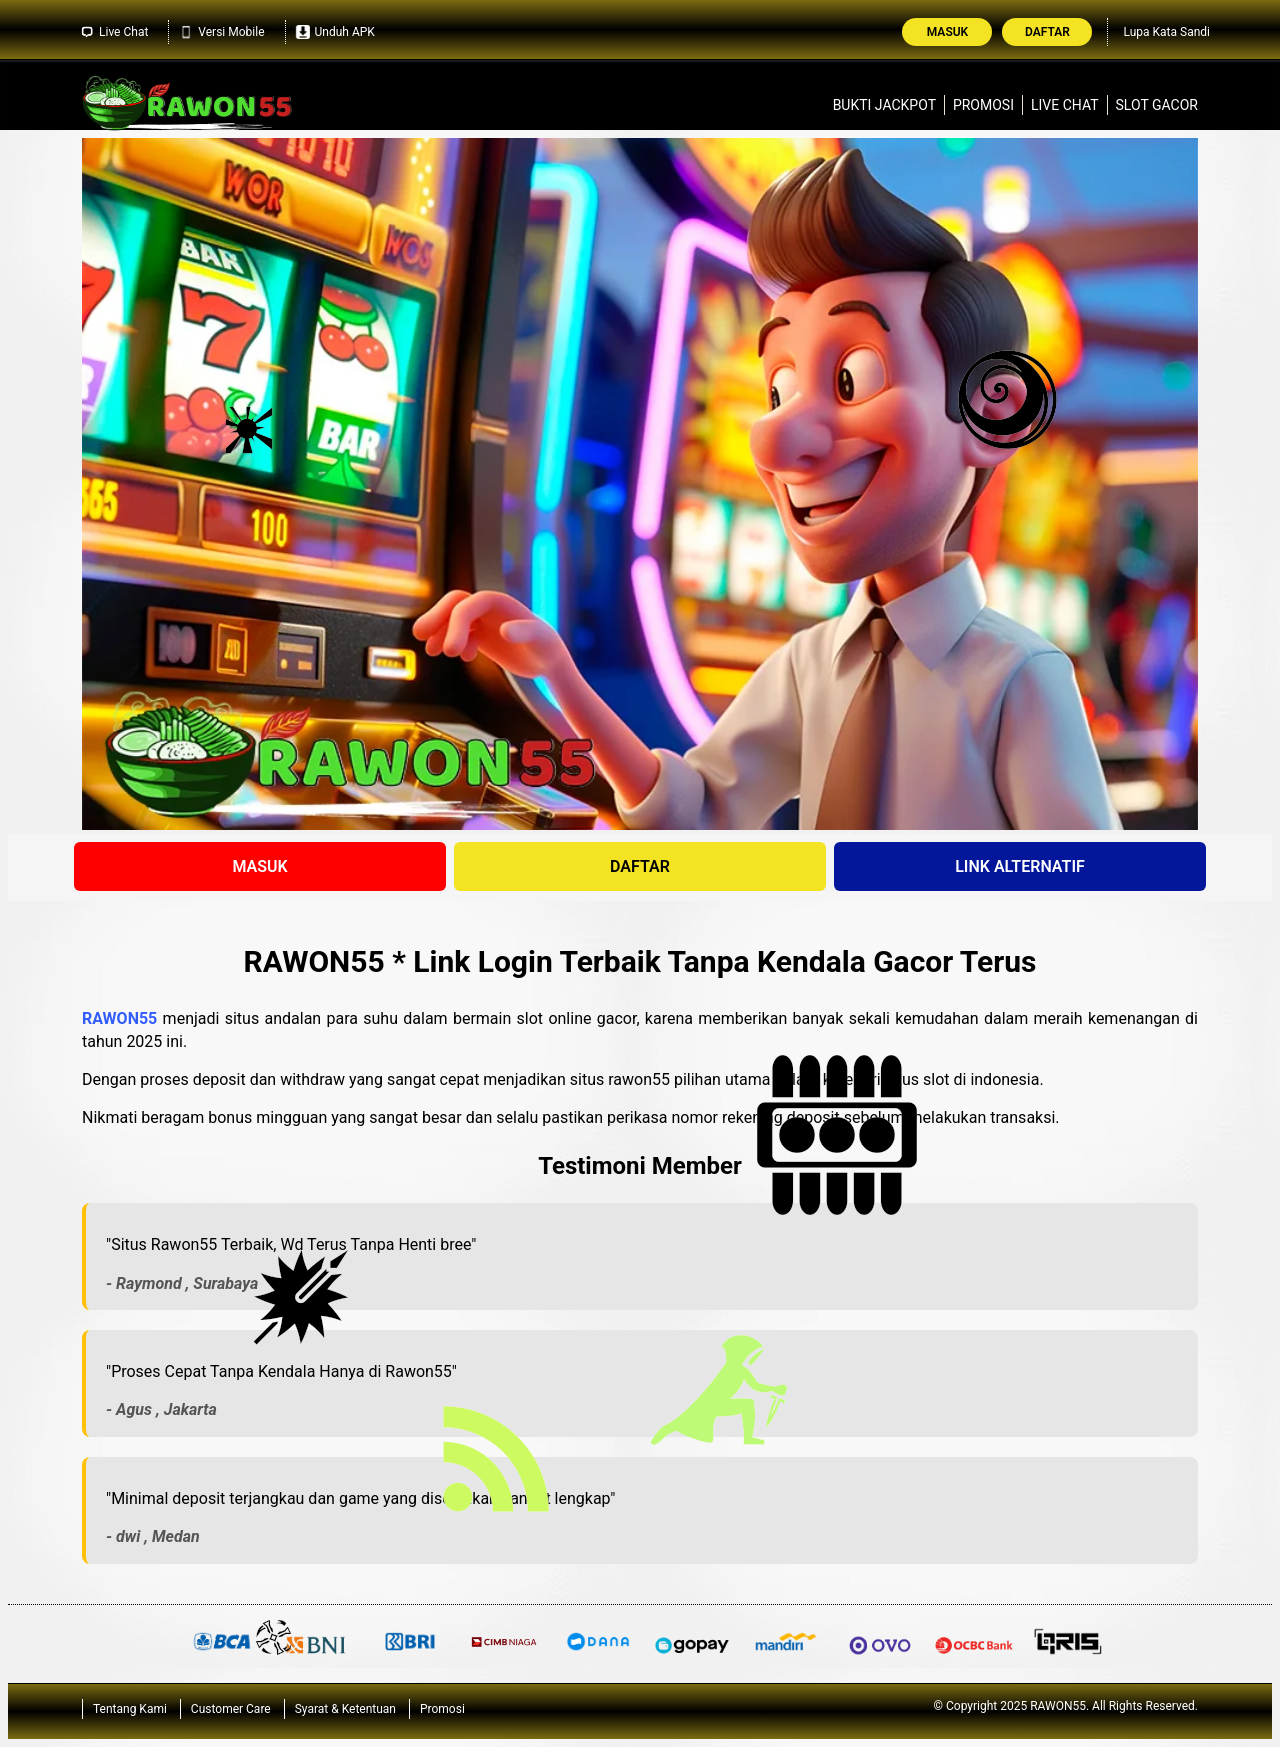 This screenshot has height=1747, width=1280. What do you see at coordinates (496, 1459) in the screenshot?
I see `subscribe to RSS feed` at bounding box center [496, 1459].